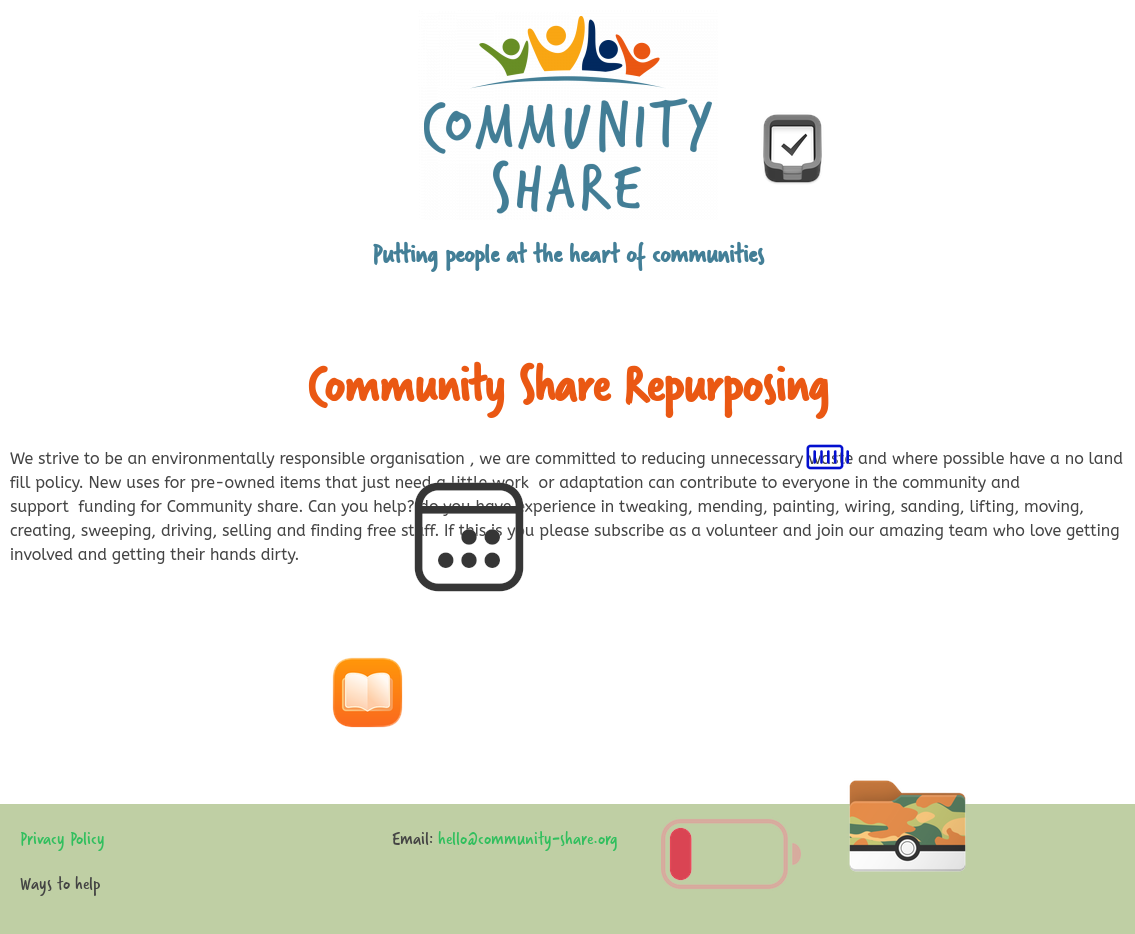 The image size is (1135, 934). What do you see at coordinates (731, 854) in the screenshot?
I see `indicates critically low battery at 10%` at bounding box center [731, 854].